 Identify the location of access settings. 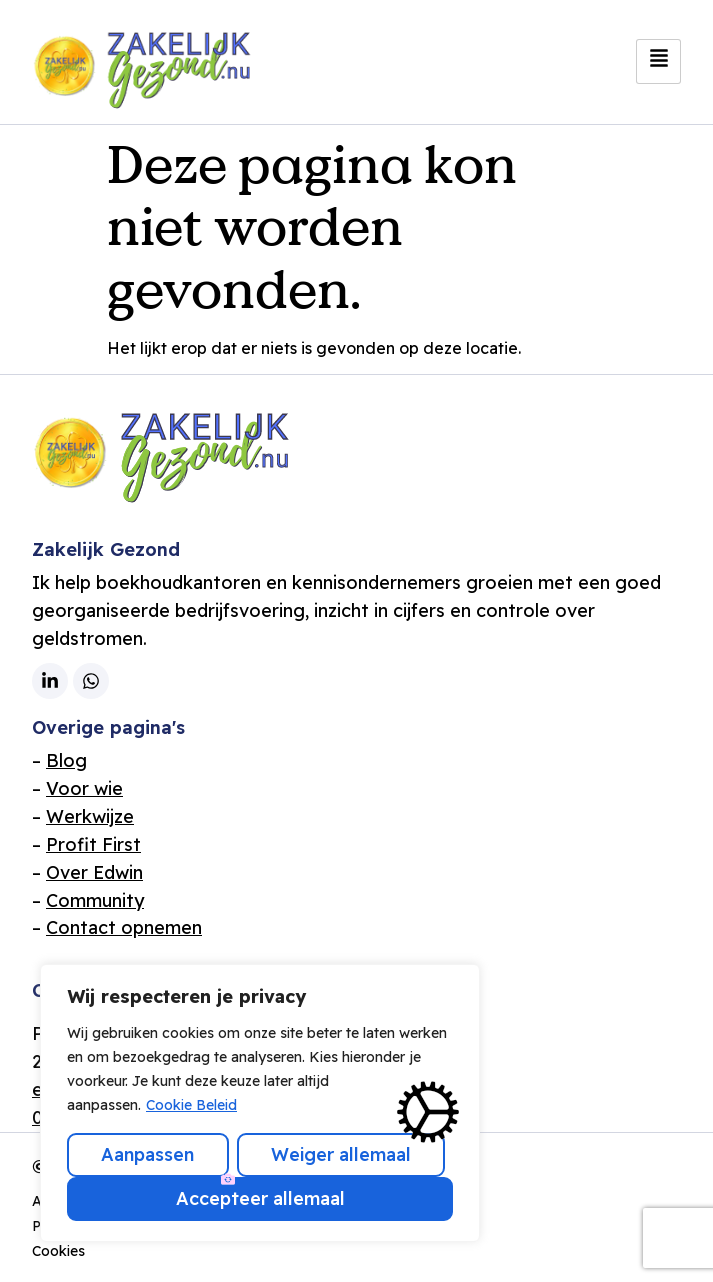
(428, 1112).